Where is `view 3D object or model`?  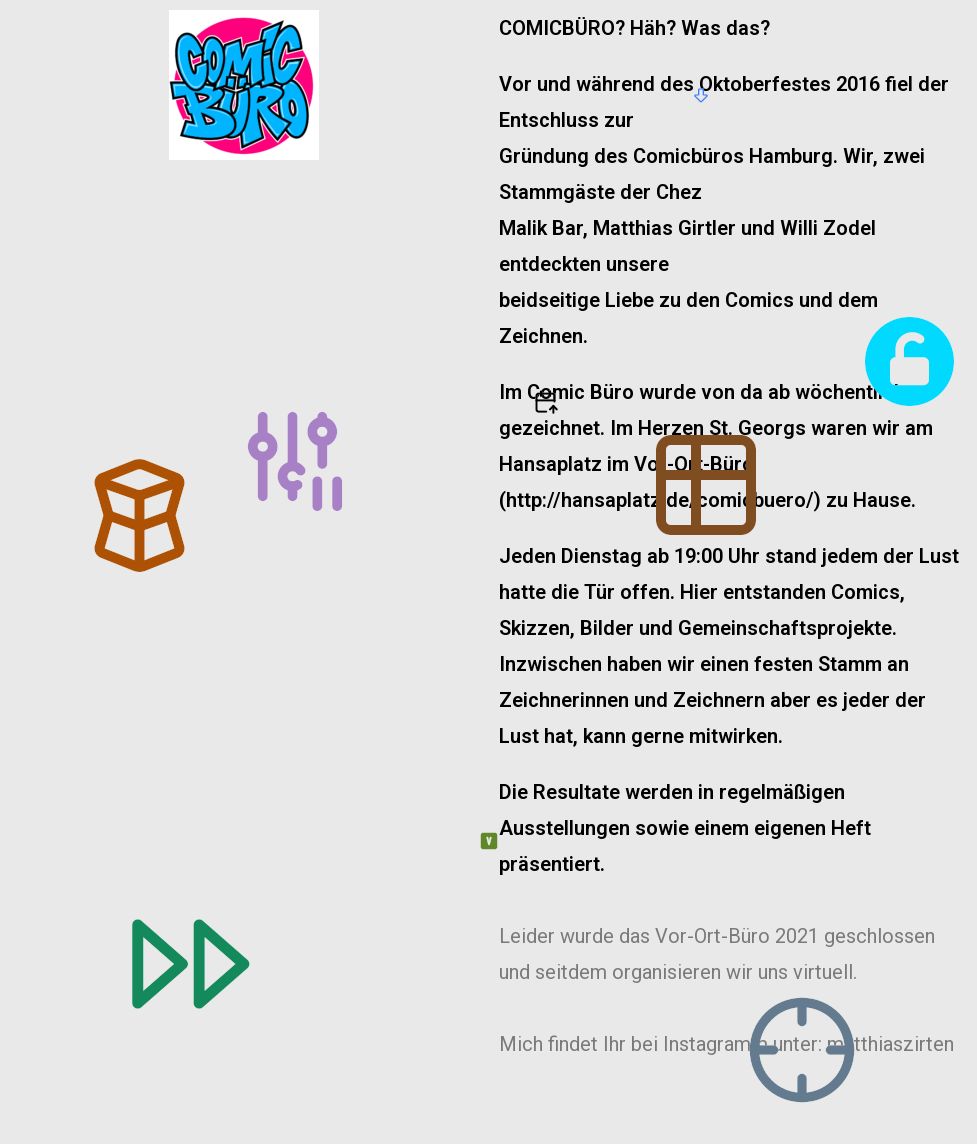 view 3D object or model is located at coordinates (139, 515).